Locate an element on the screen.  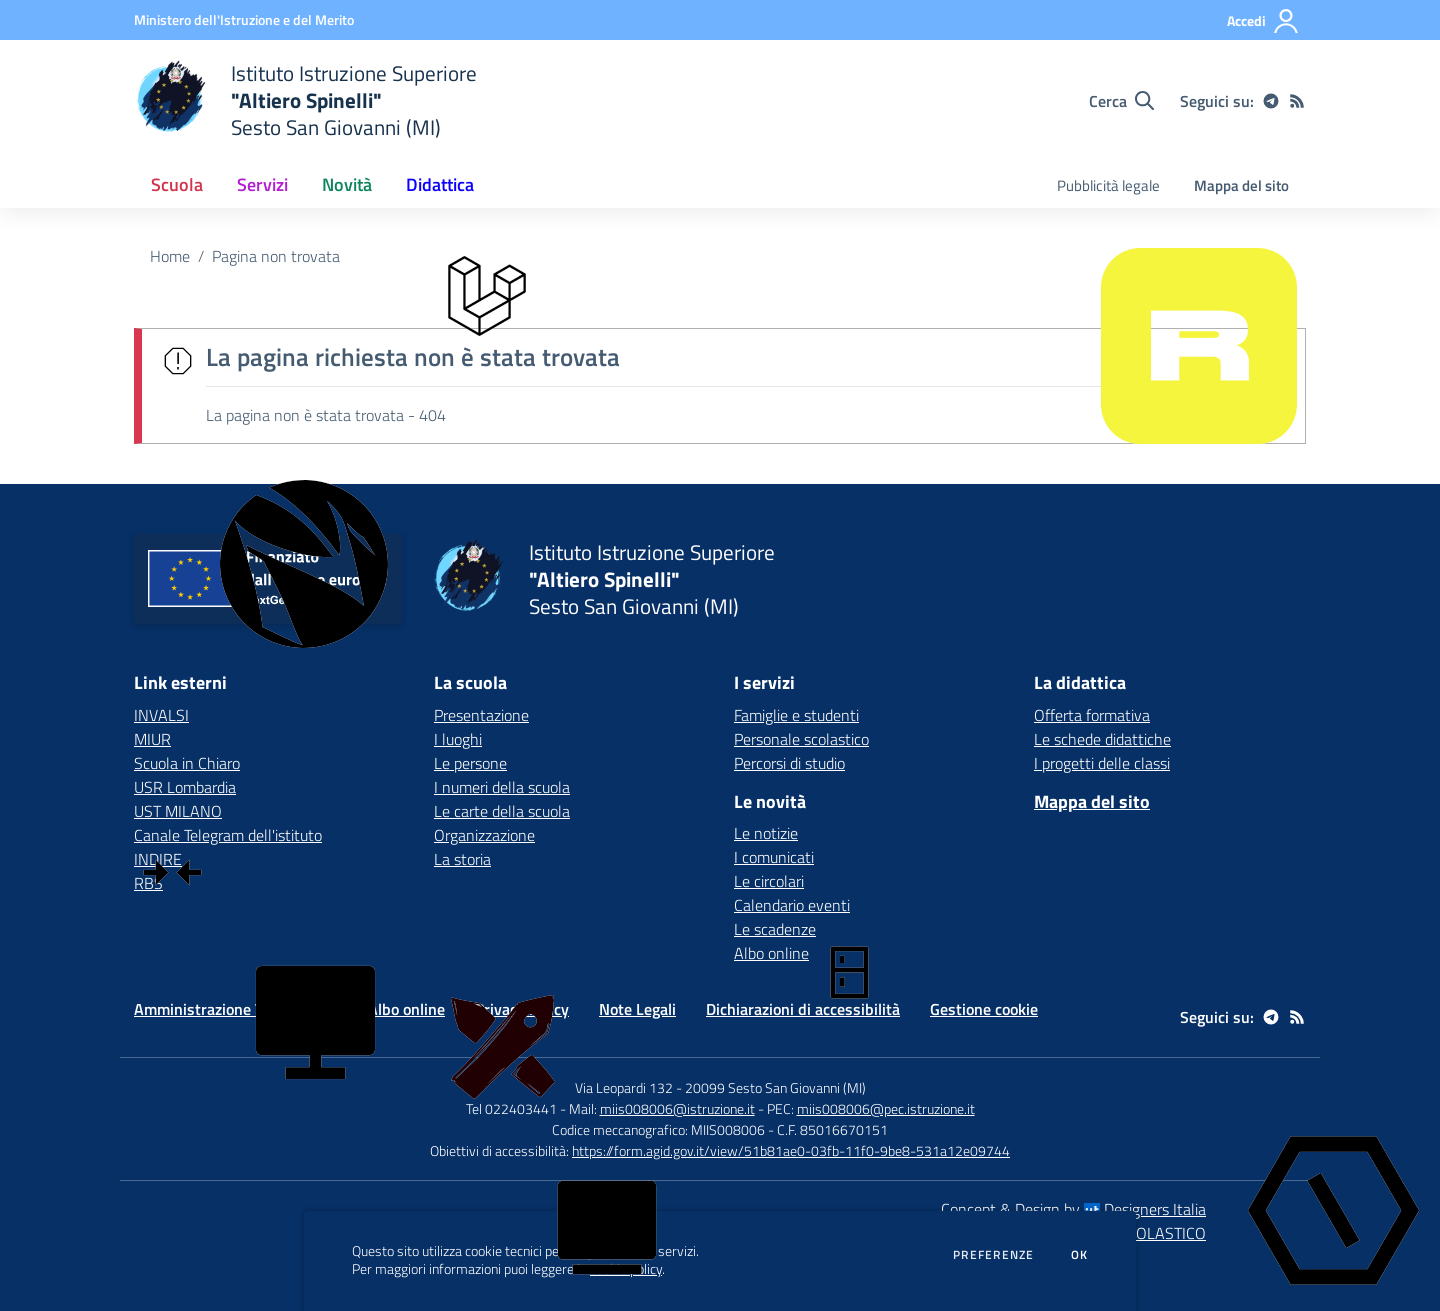
access tv or display settings is located at coordinates (607, 1225).